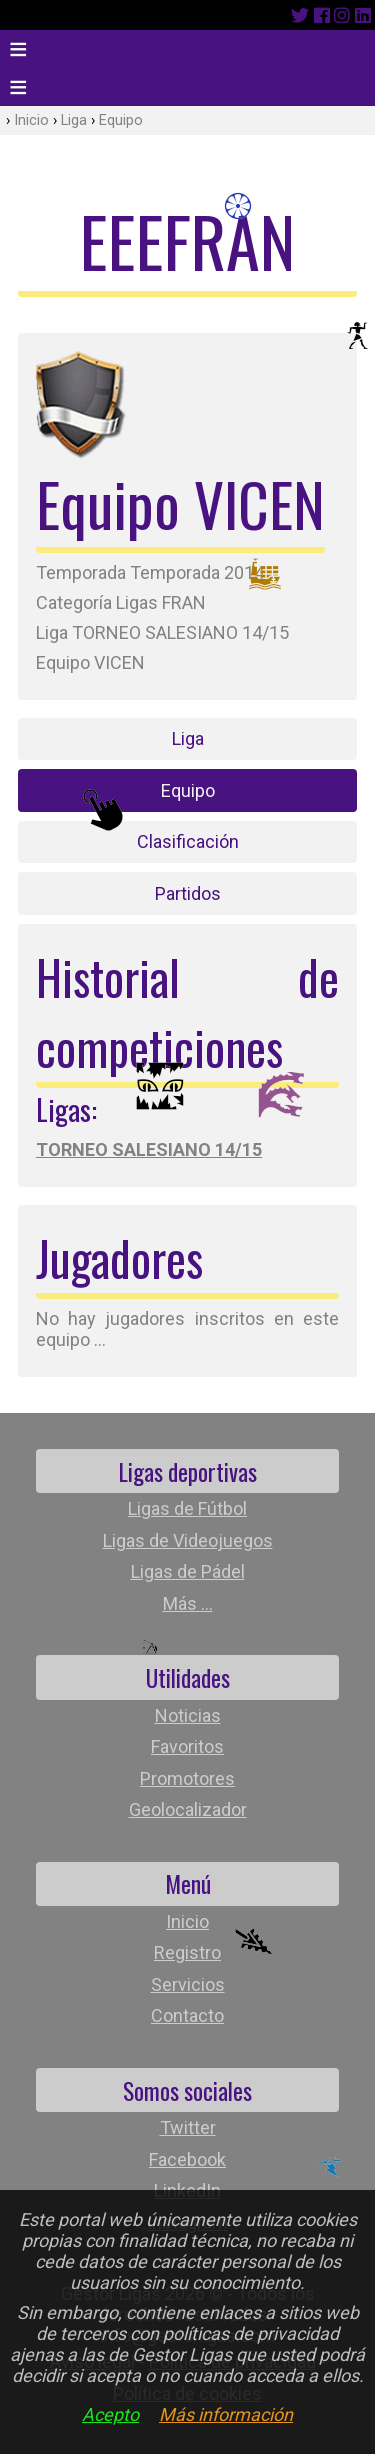 This screenshot has width=375, height=2454. Describe the element at coordinates (357, 335) in the screenshot. I see `select egyptian or ancient egypt theme` at that location.